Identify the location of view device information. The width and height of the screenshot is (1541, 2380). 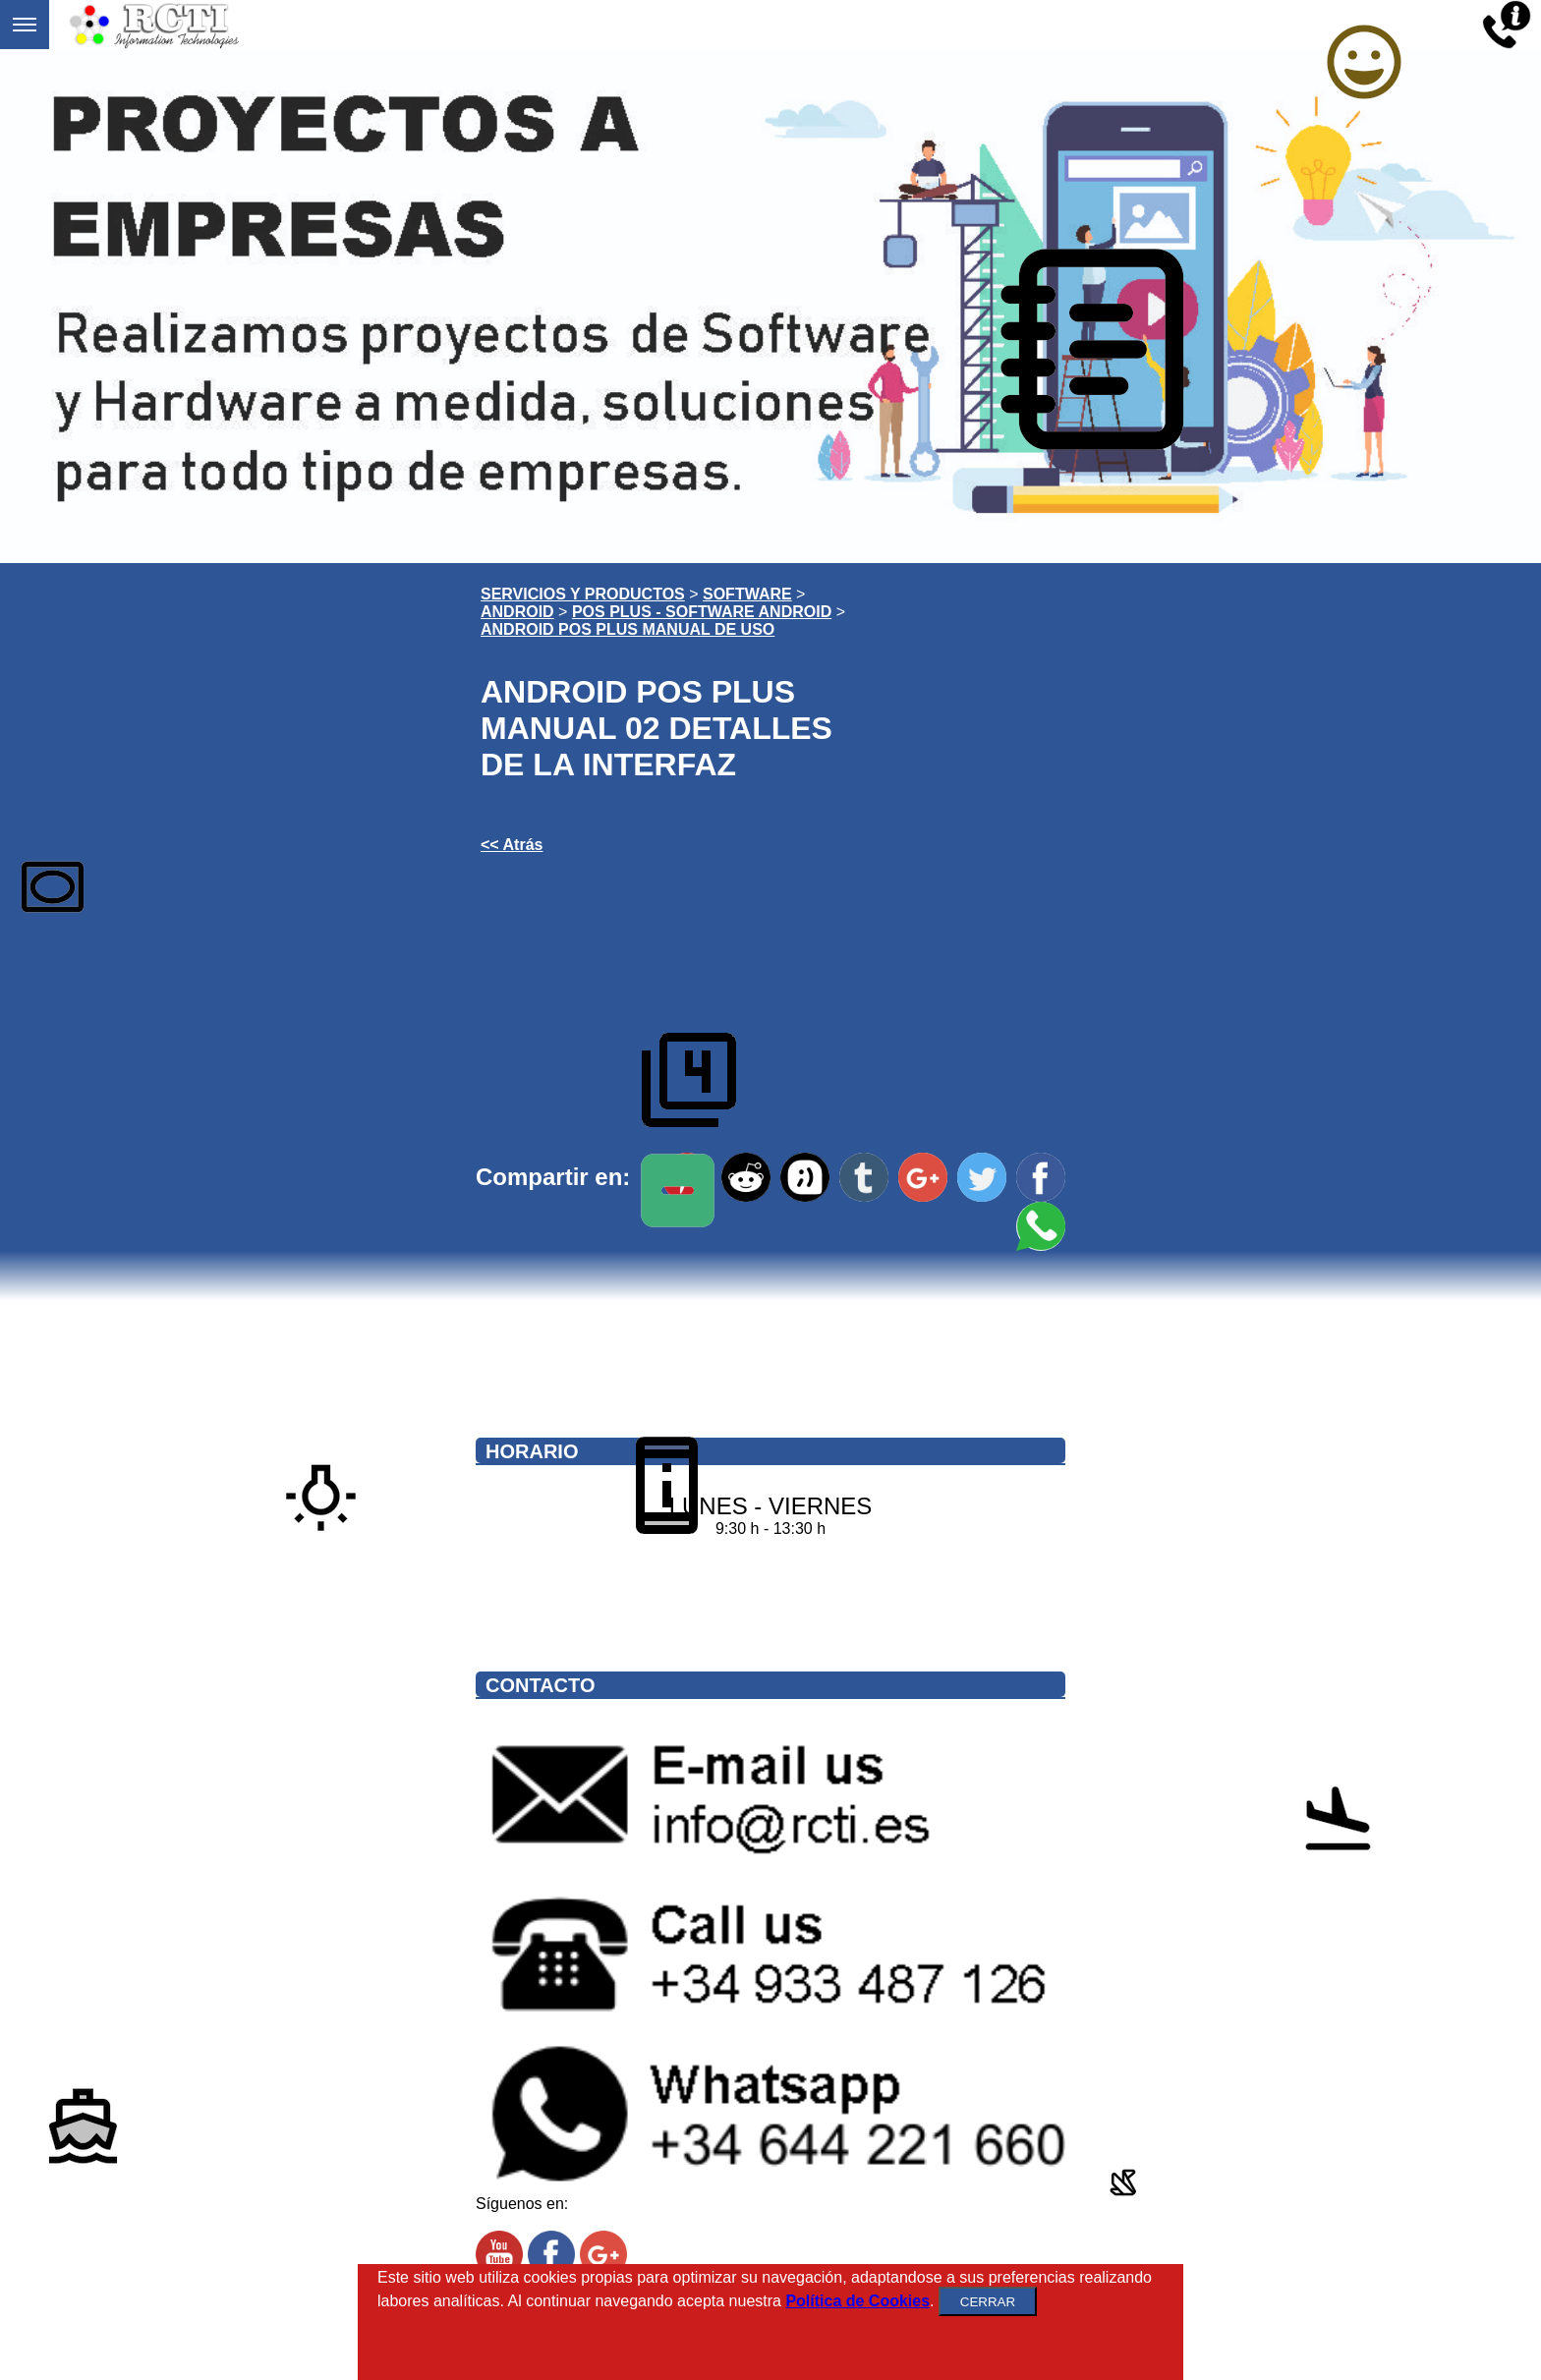
(666, 1485).